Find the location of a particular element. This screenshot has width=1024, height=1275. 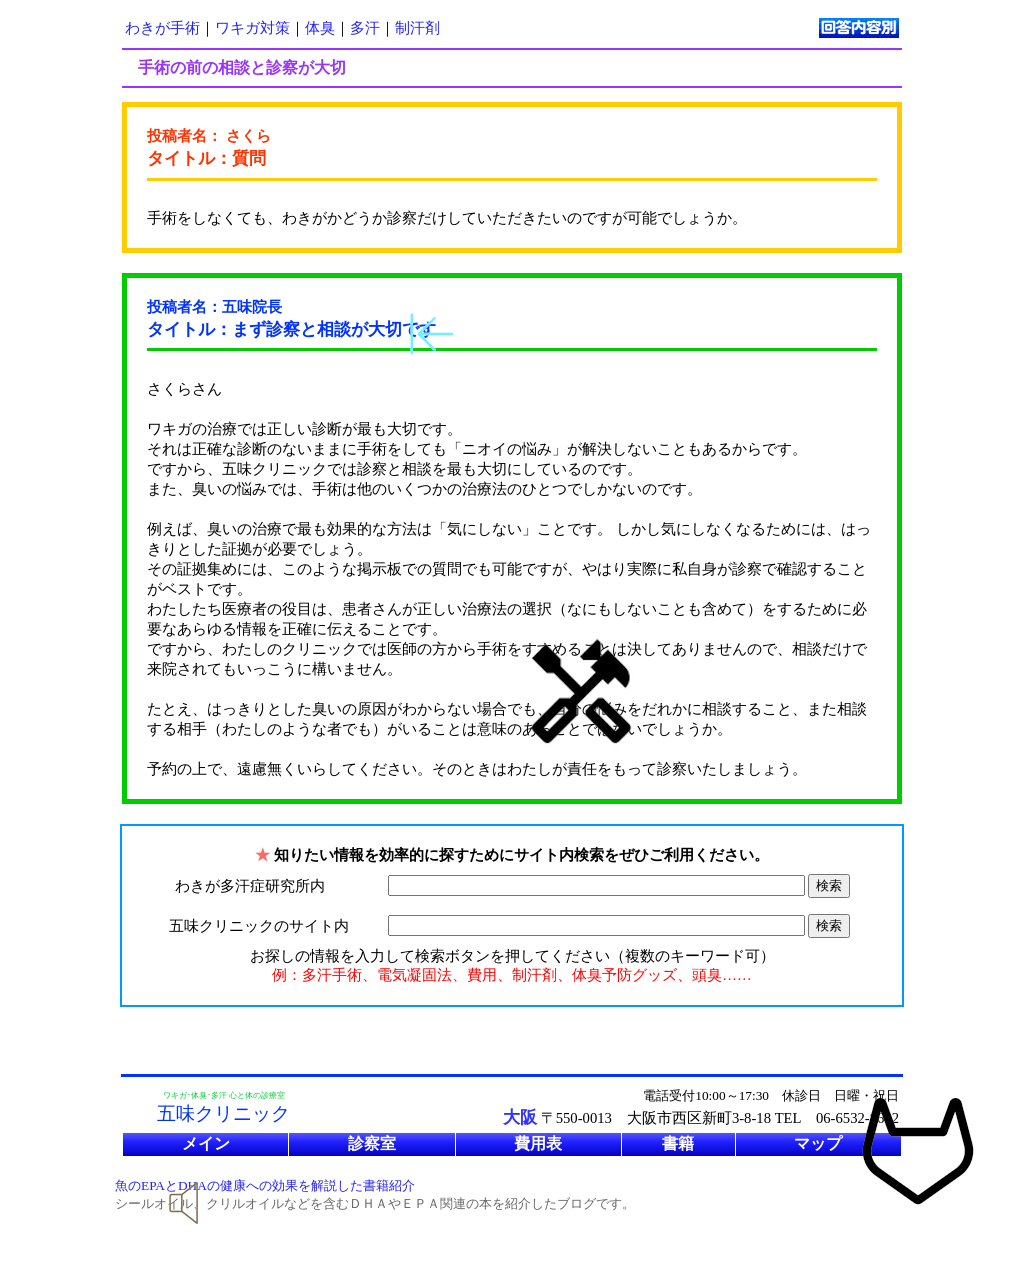

open GitLab repository is located at coordinates (918, 1149).